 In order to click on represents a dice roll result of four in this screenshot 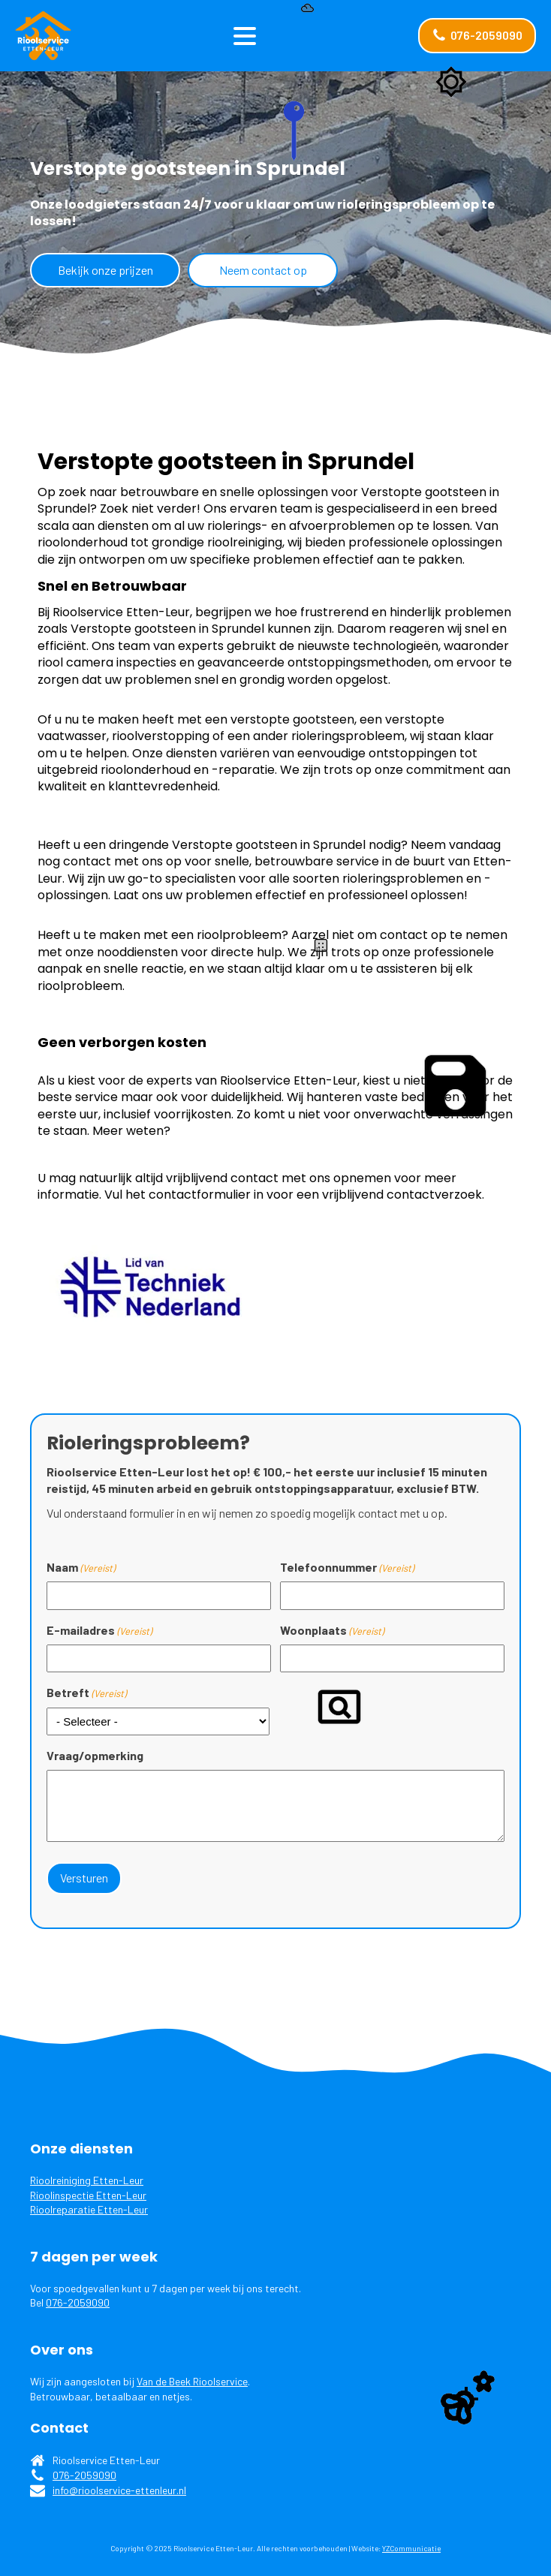, I will do `click(321, 945)`.